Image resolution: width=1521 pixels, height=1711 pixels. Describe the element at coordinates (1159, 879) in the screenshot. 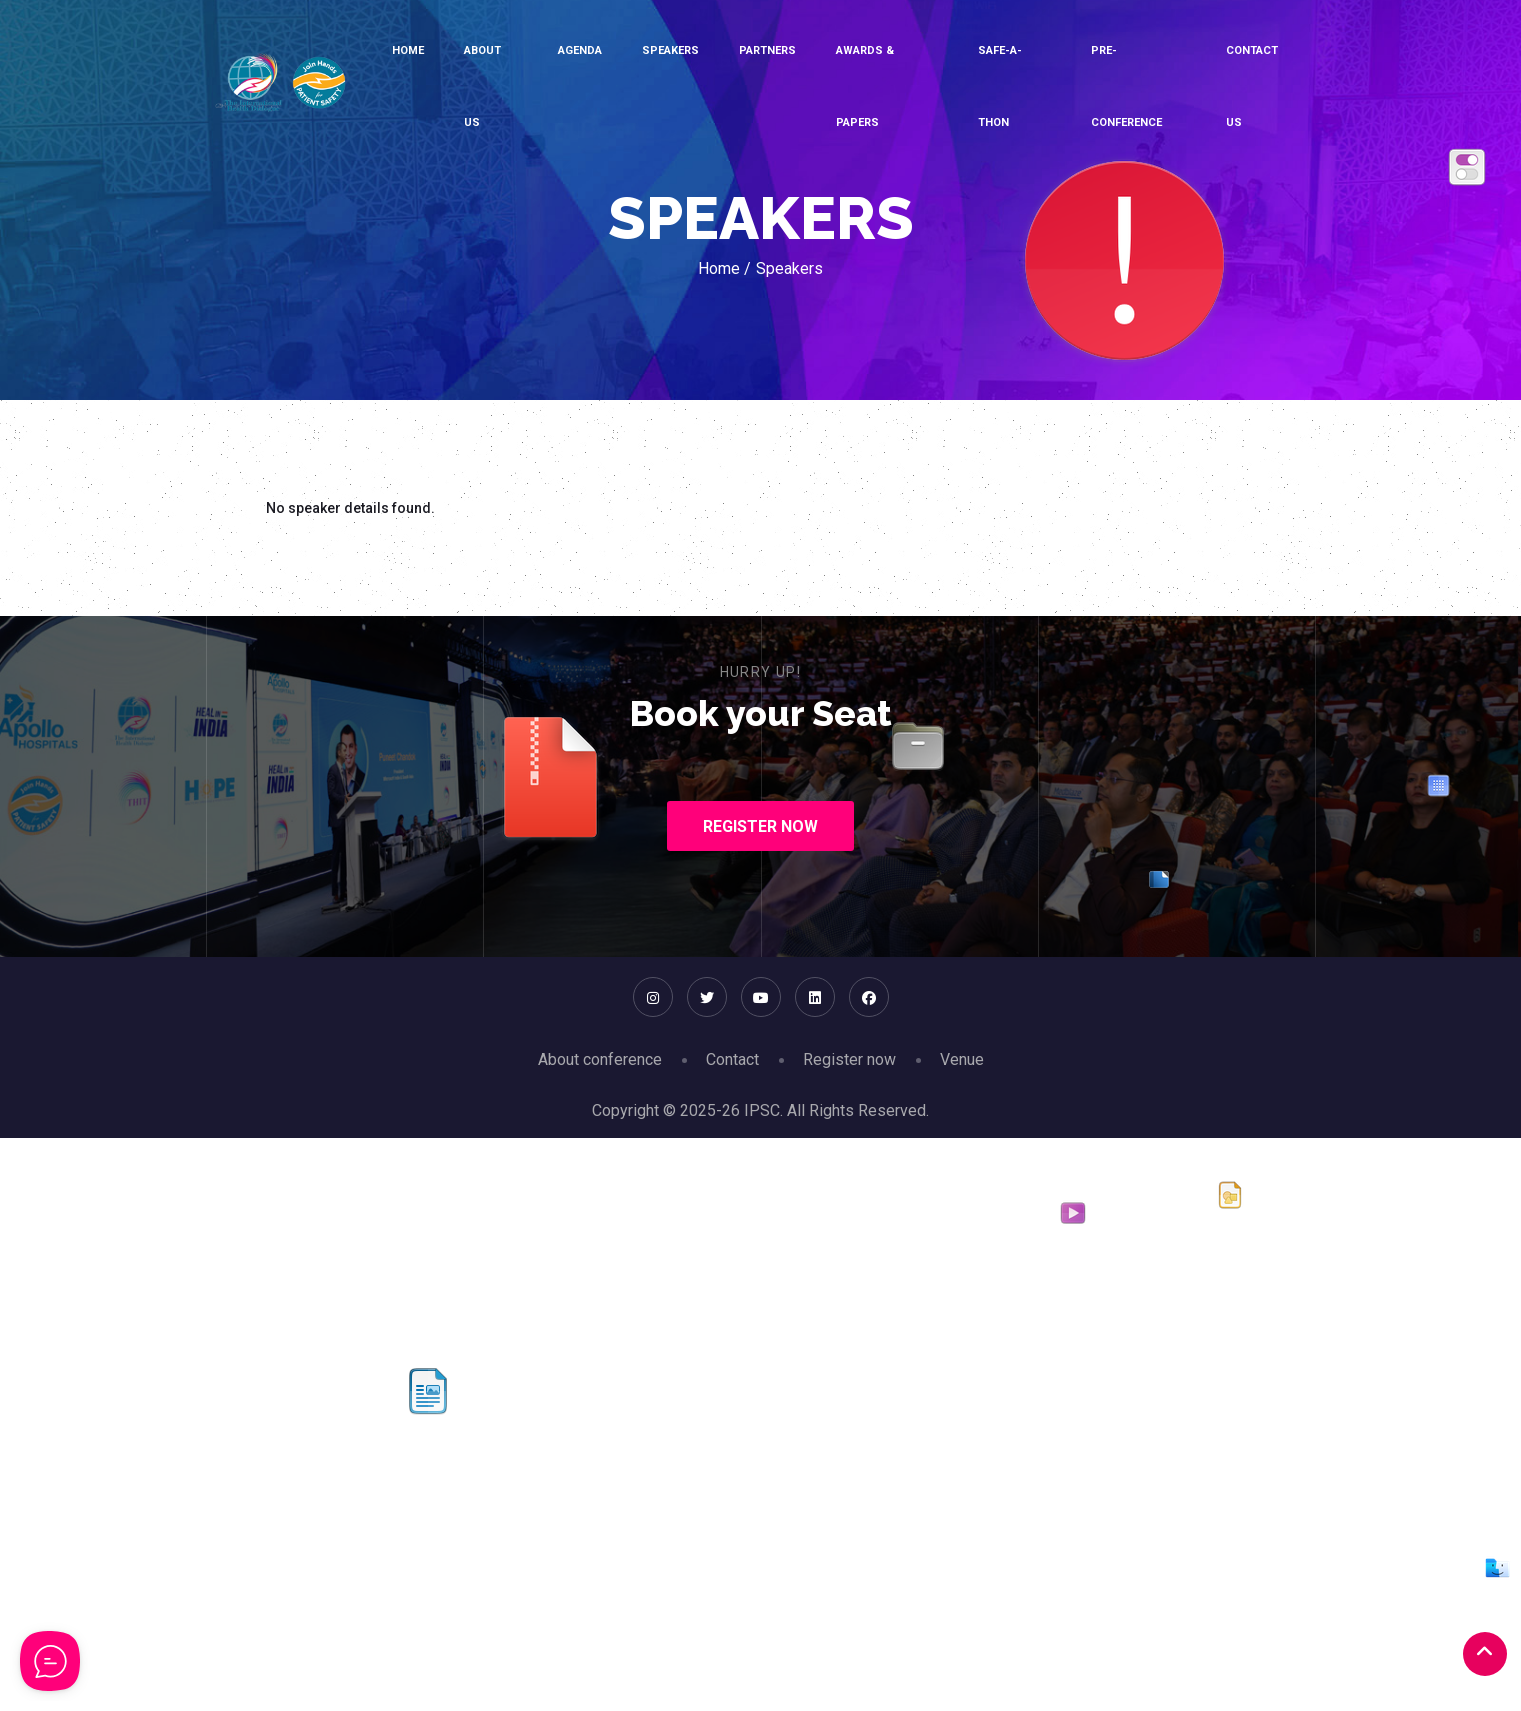

I see `change desktop wallpaper settings` at that location.